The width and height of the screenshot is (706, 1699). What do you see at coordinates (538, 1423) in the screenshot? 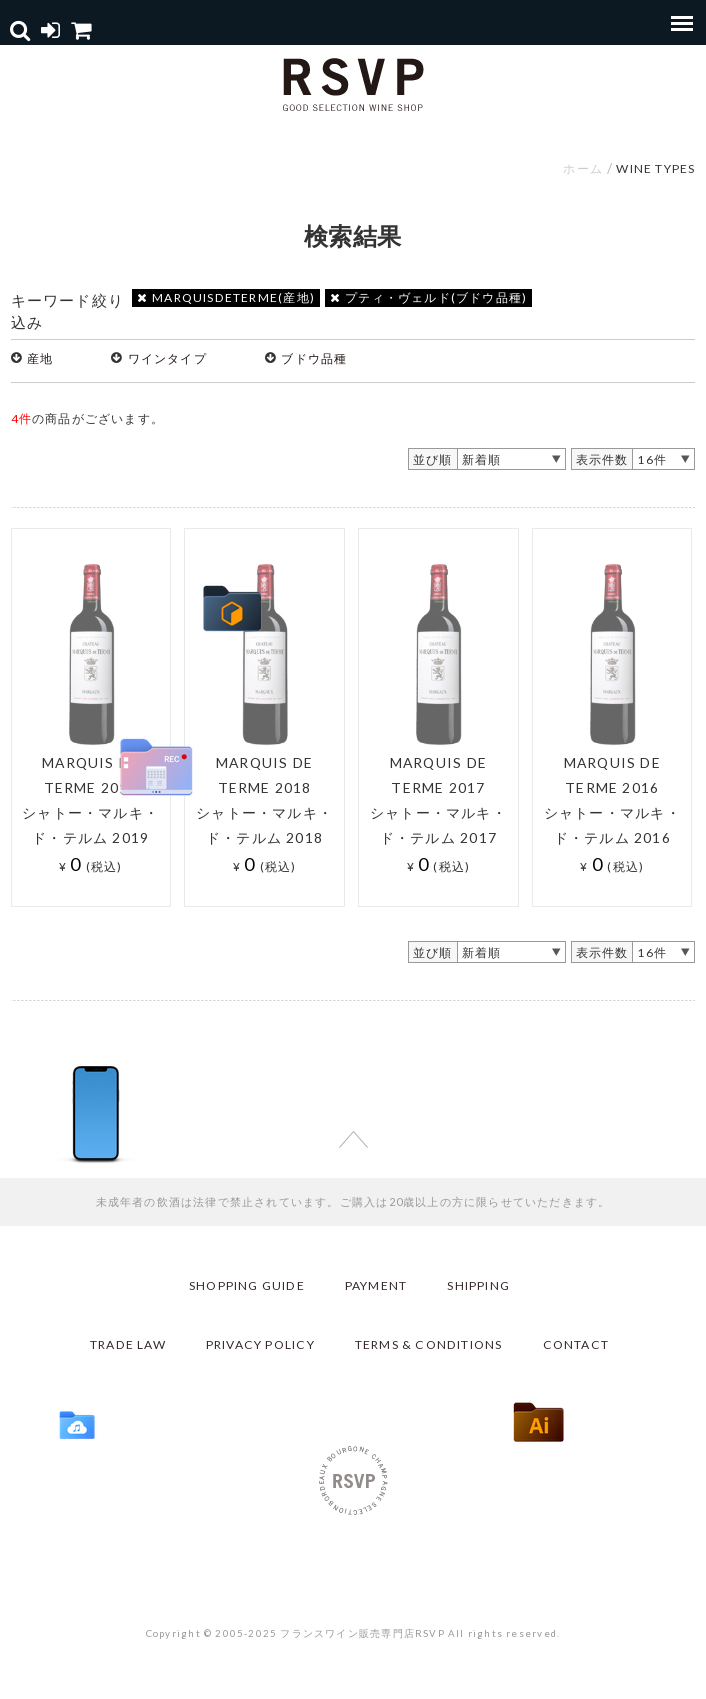
I see `open folder containing adobe illustrator files` at bounding box center [538, 1423].